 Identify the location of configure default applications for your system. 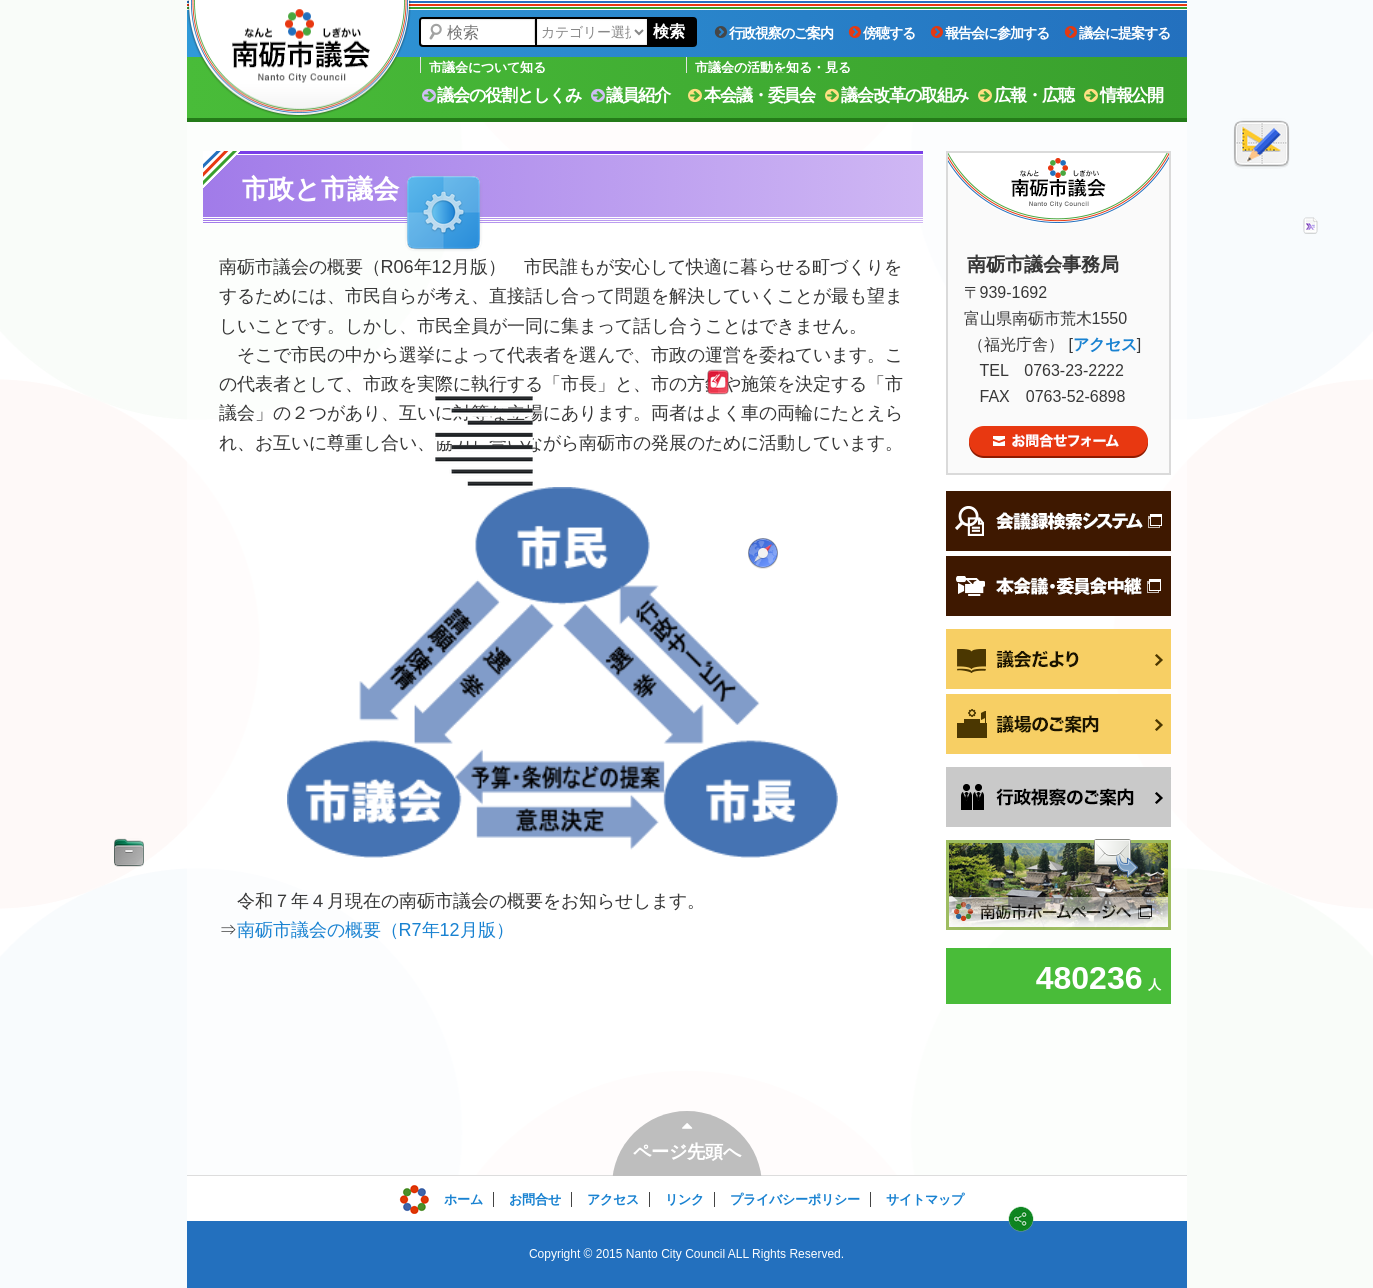
(443, 212).